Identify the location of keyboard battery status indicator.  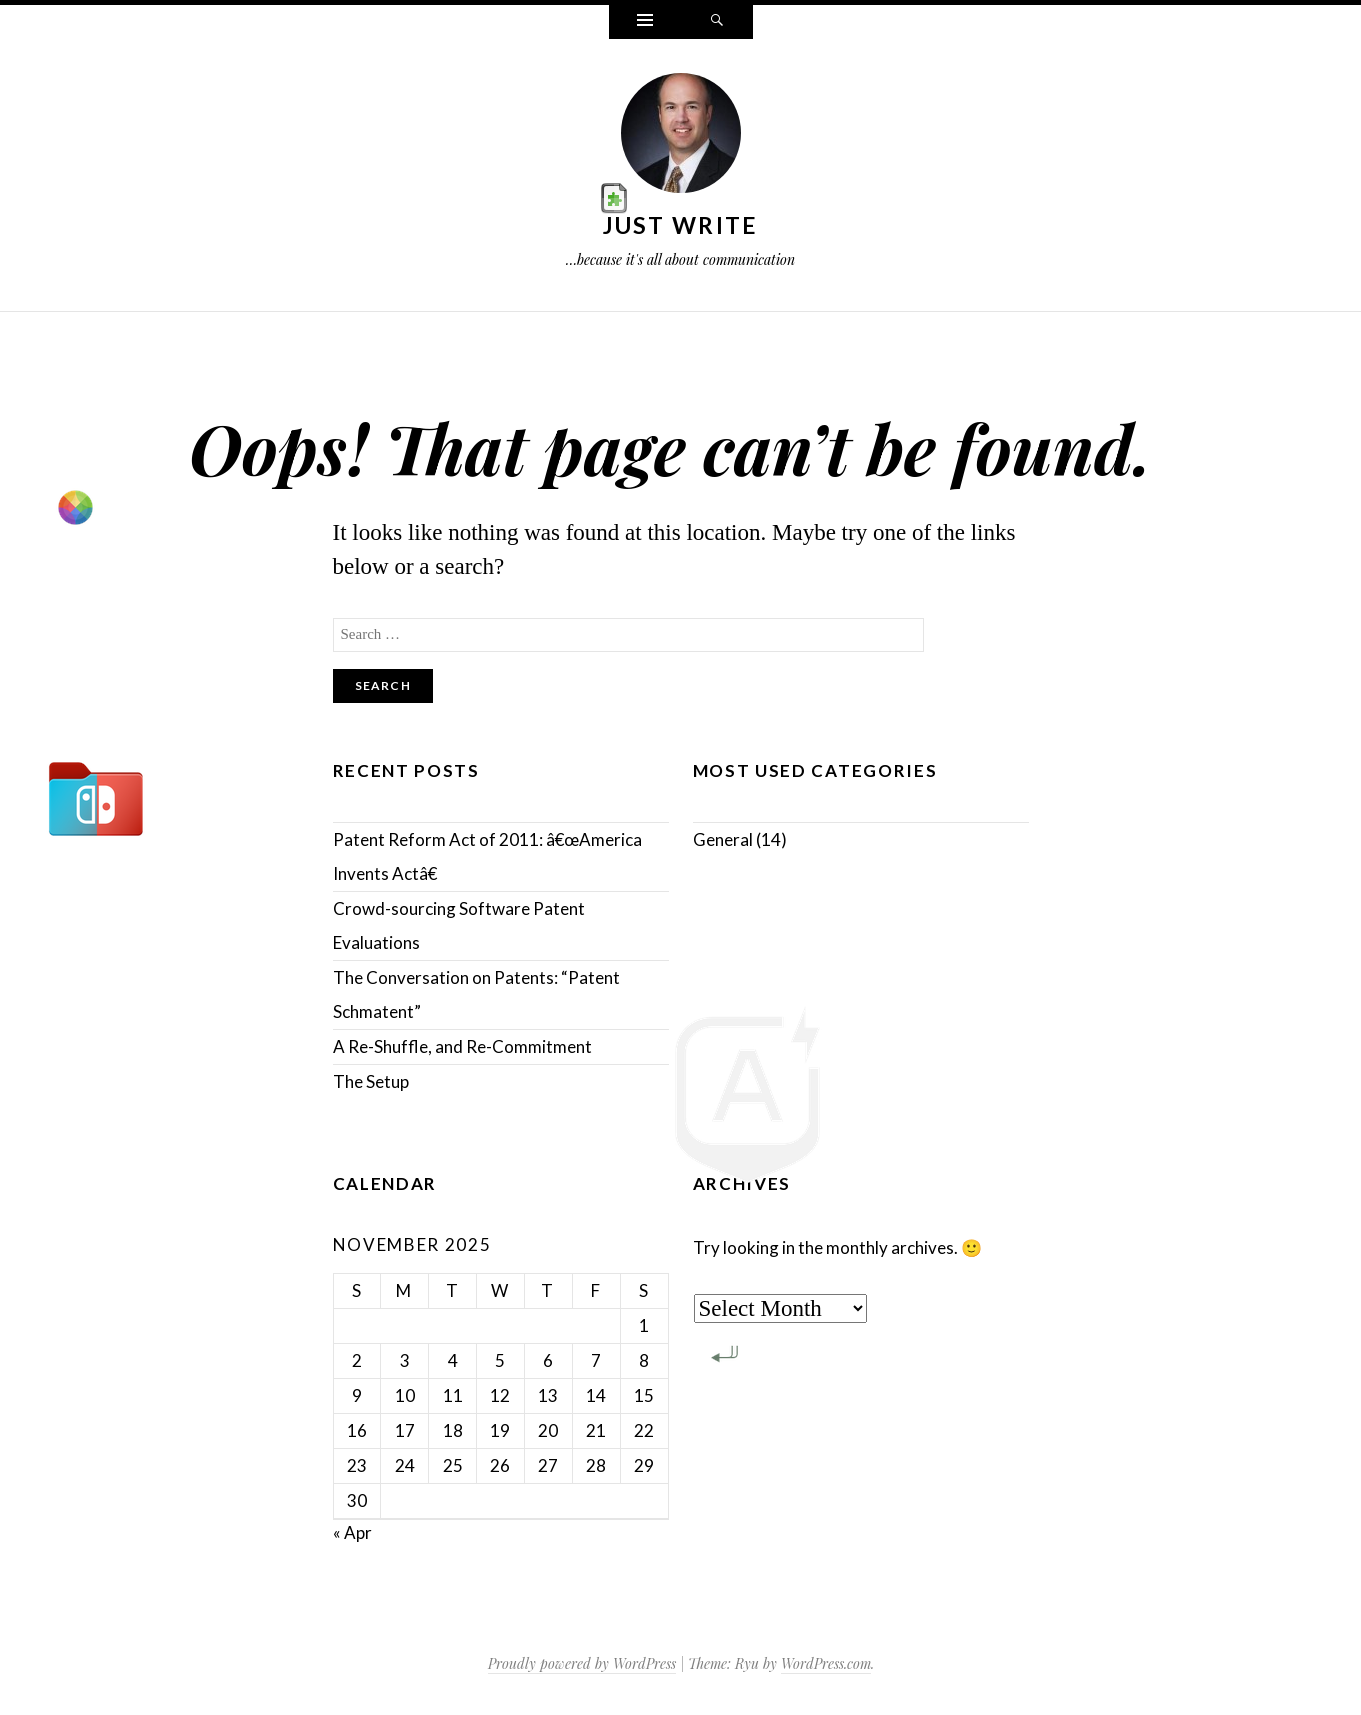
(747, 1094).